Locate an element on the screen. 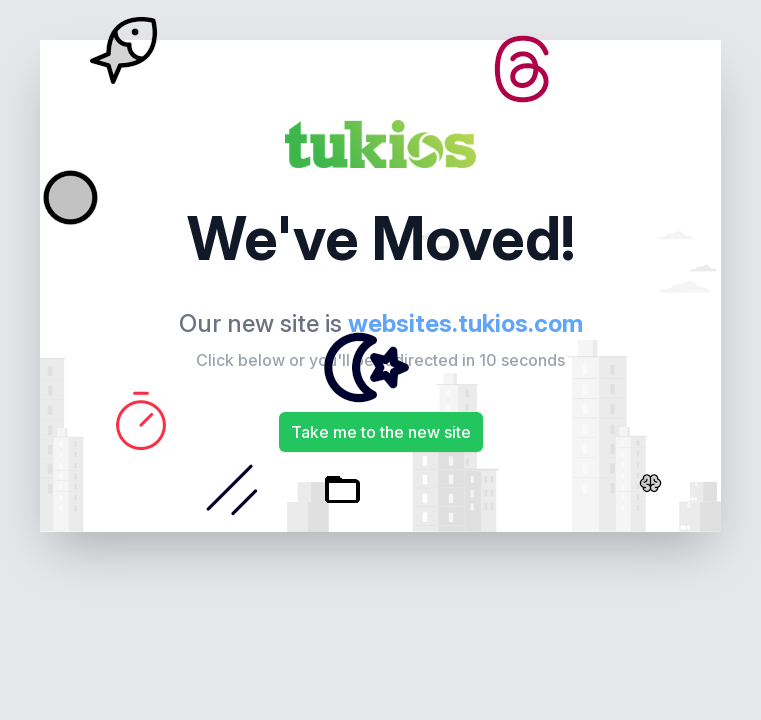 The width and height of the screenshot is (761, 720). open the Threads app is located at coordinates (523, 69).